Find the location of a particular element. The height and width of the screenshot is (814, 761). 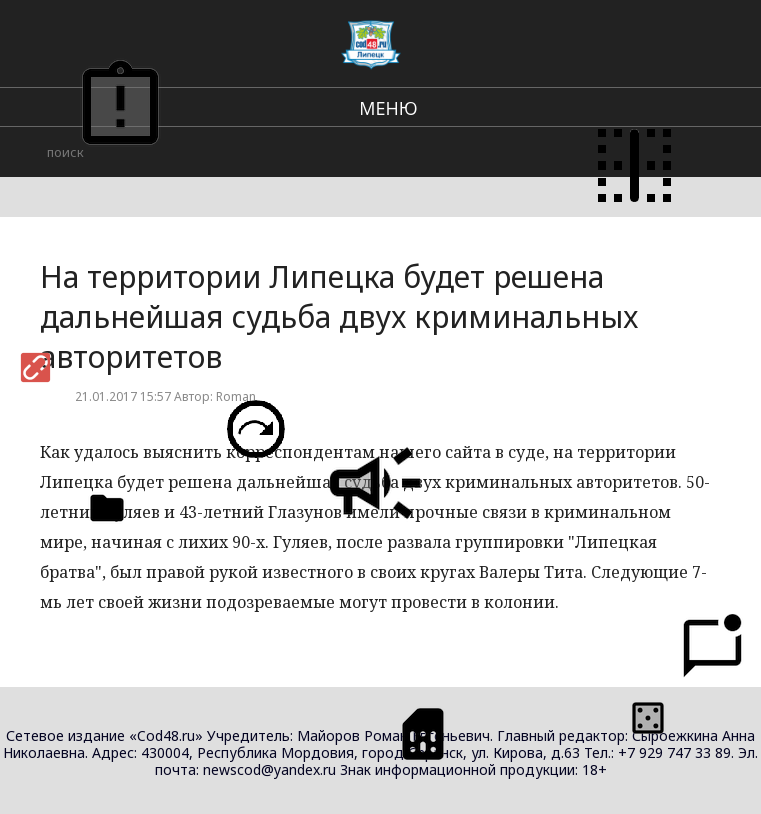

manage sim card settings is located at coordinates (423, 734).